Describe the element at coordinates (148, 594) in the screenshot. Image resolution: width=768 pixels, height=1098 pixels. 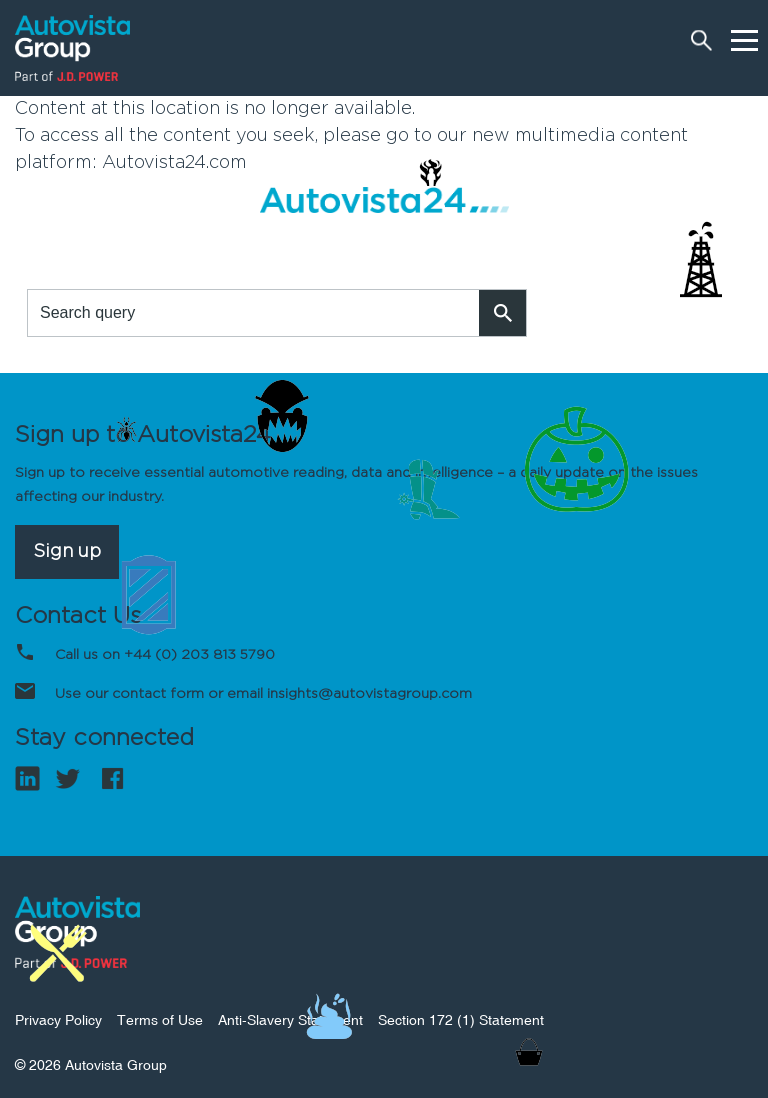
I see `view mirror or reflection feature` at that location.